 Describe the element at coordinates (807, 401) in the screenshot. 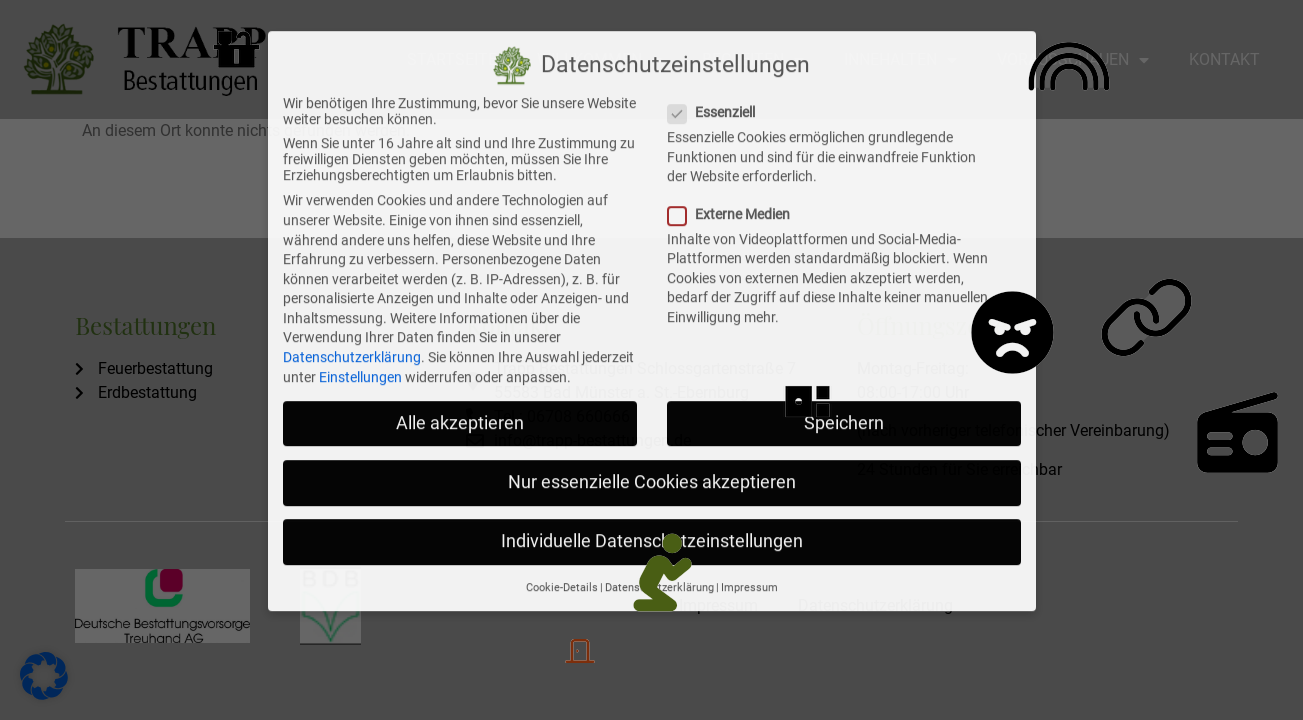

I see `access bento box or compartmentalized layout view` at that location.